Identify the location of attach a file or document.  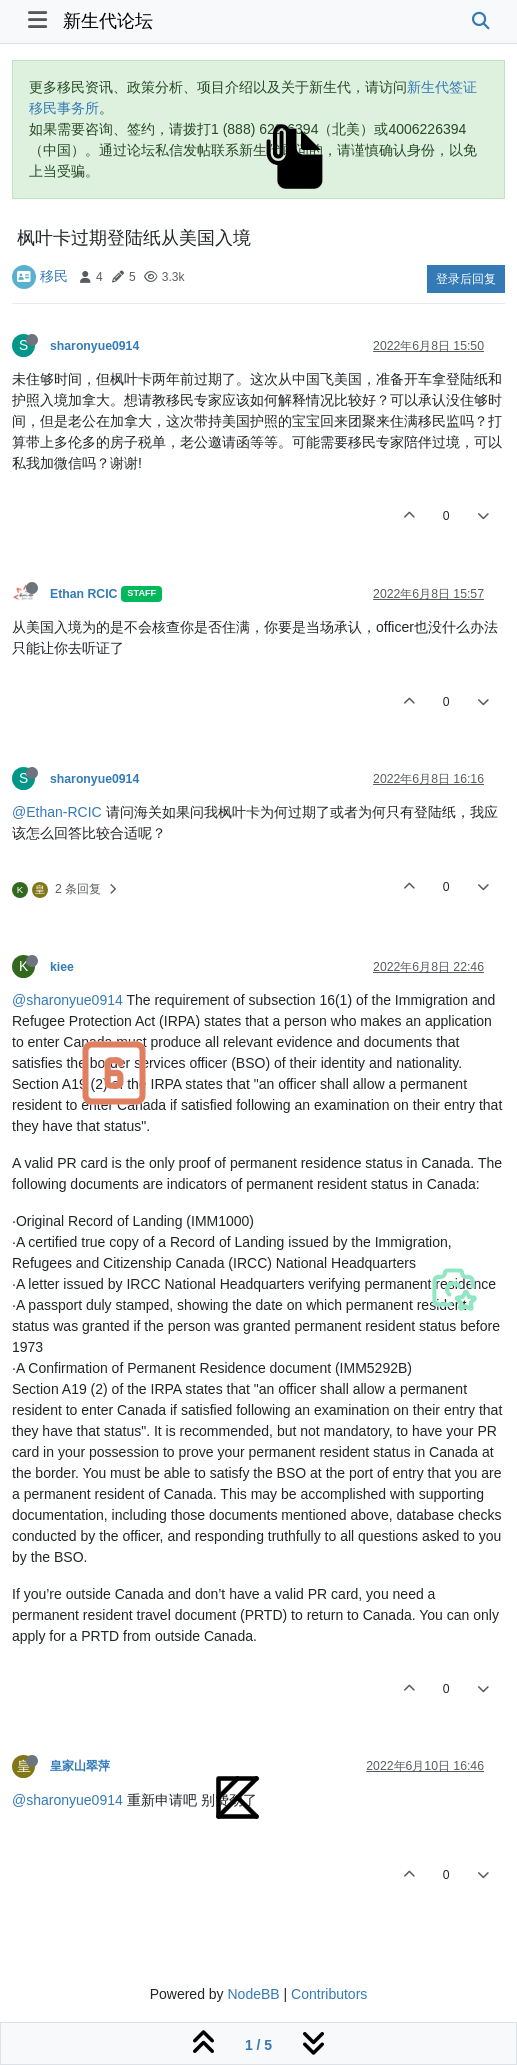
(294, 156).